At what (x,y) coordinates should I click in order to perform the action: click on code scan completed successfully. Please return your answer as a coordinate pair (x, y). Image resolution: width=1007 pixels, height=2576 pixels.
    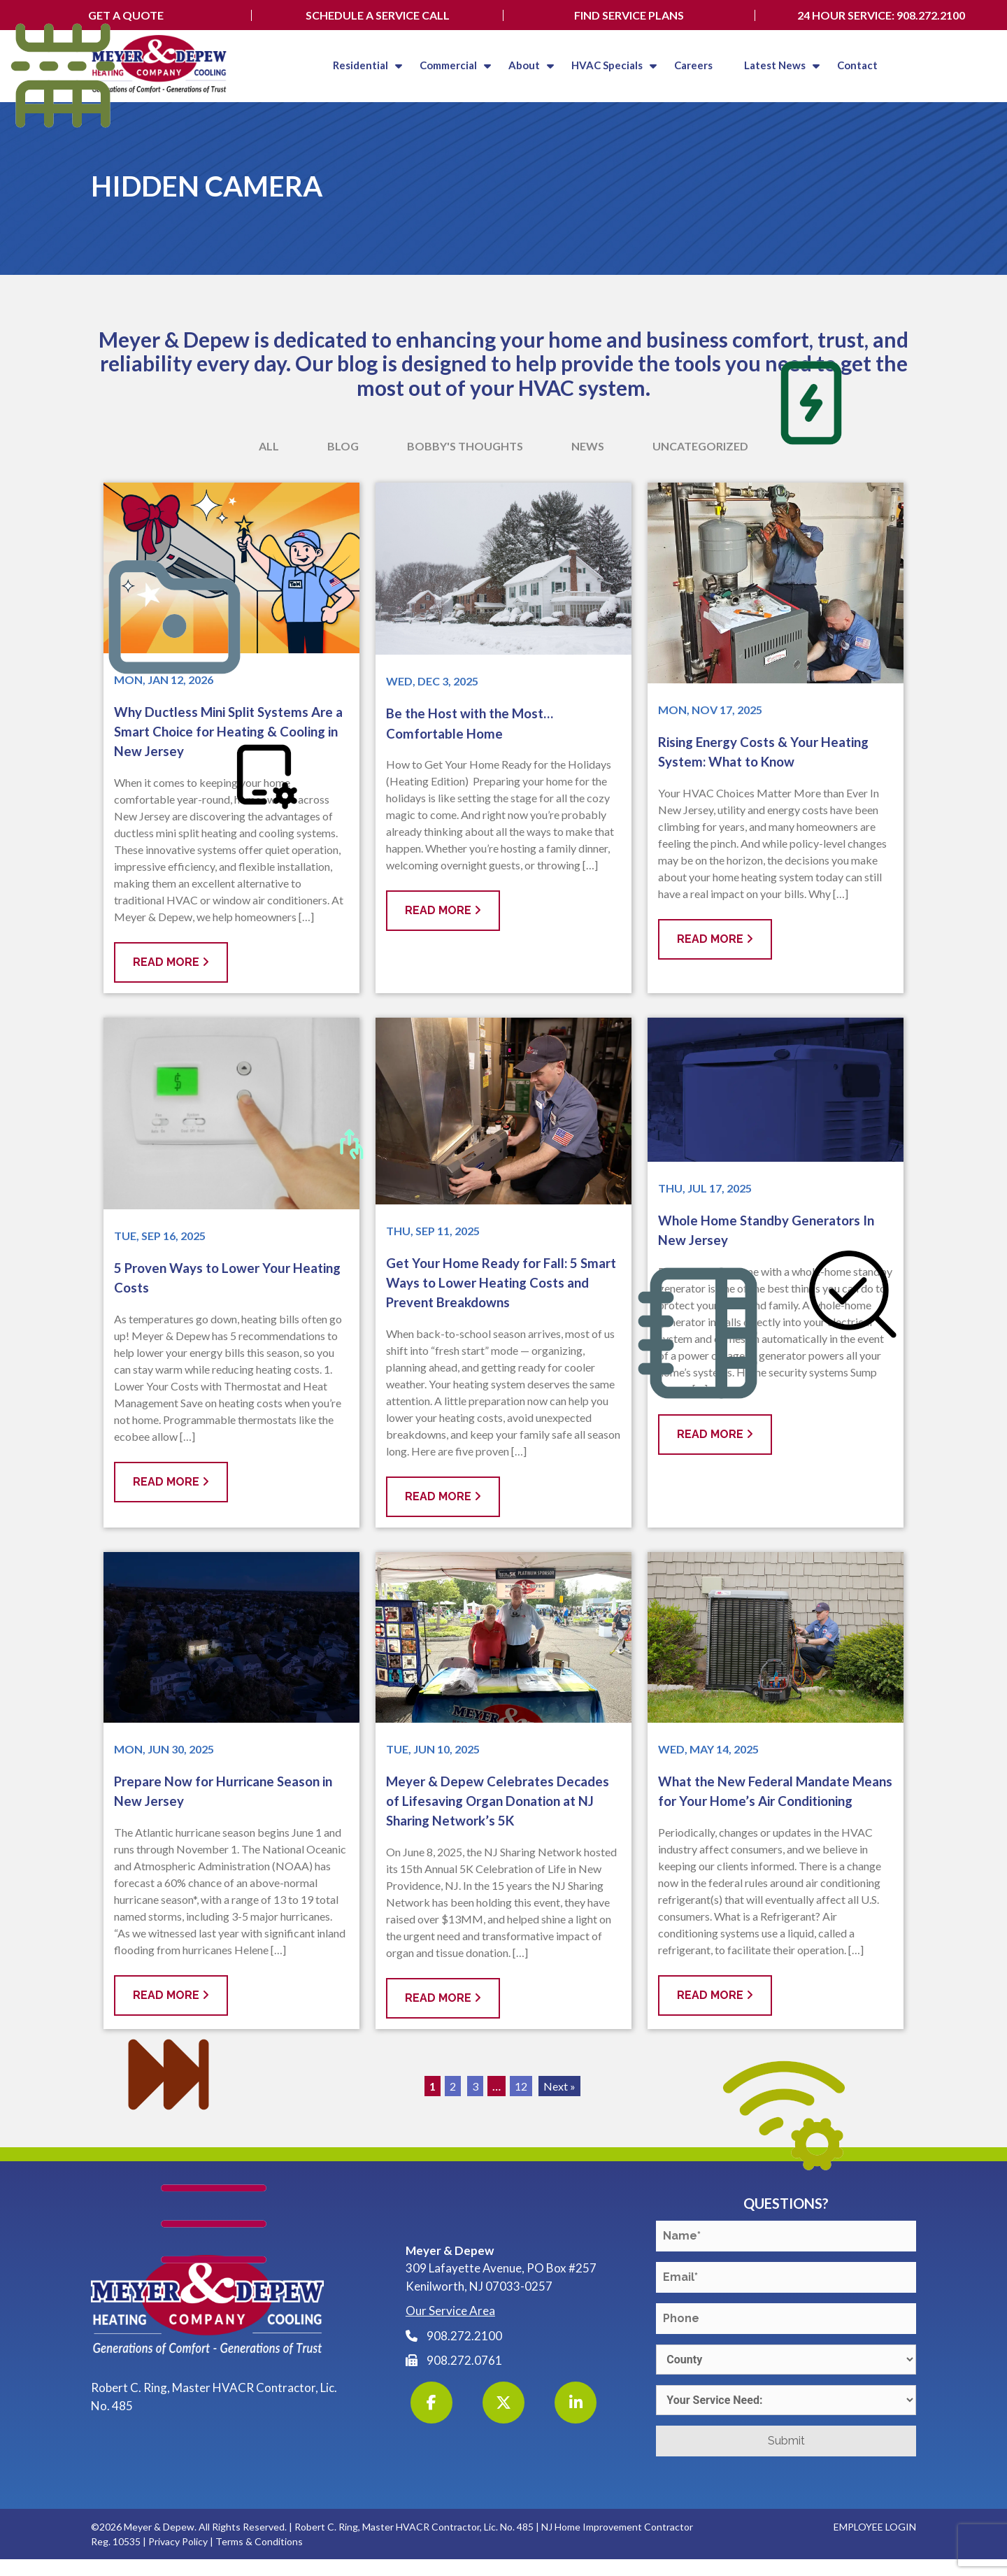
    Looking at the image, I should click on (855, 1296).